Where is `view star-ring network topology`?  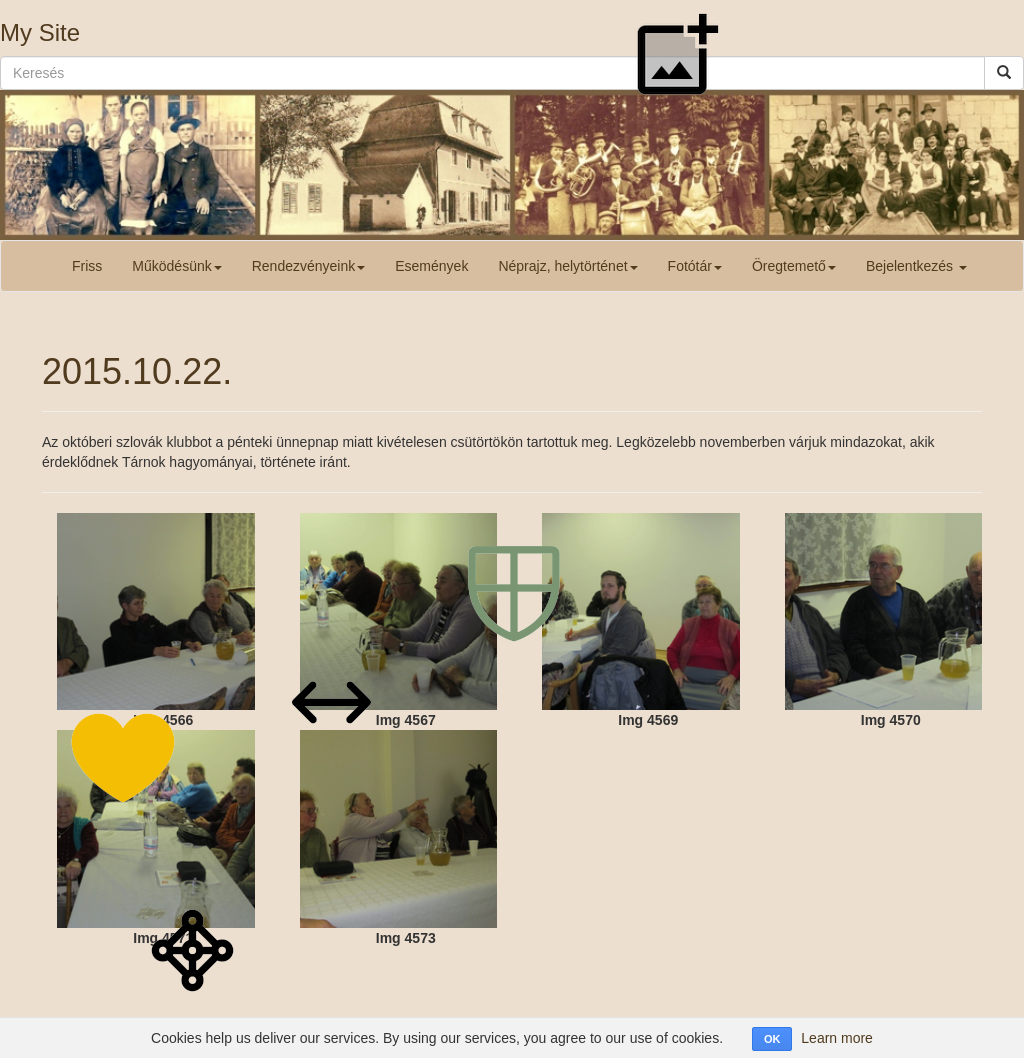 view star-ring network topology is located at coordinates (192, 950).